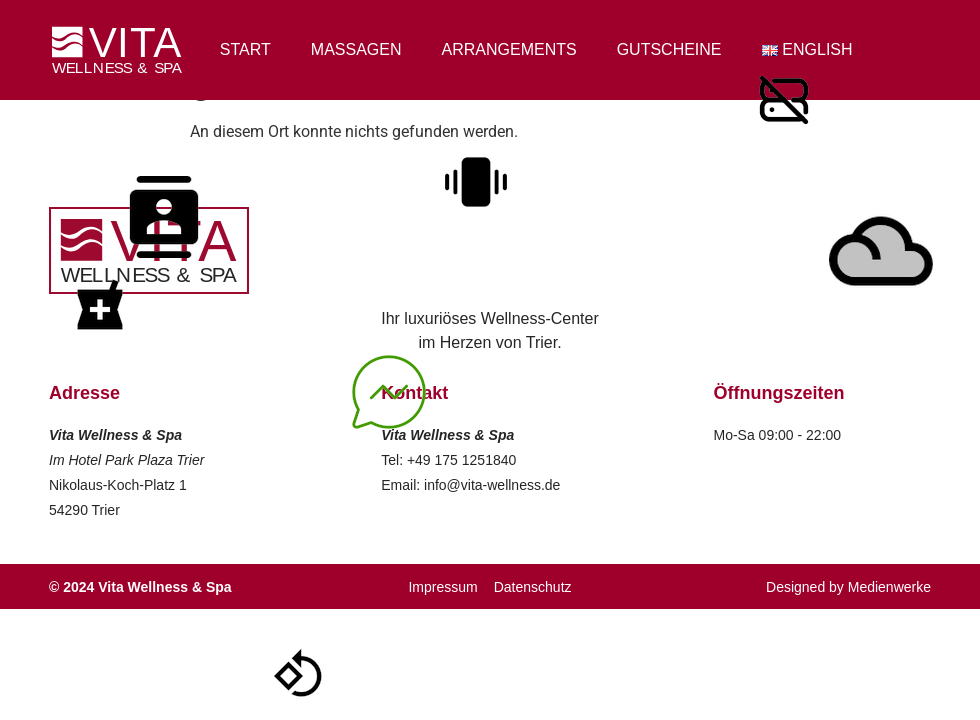 The height and width of the screenshot is (720, 980). Describe the element at coordinates (100, 307) in the screenshot. I see `find nearby pharmacies` at that location.